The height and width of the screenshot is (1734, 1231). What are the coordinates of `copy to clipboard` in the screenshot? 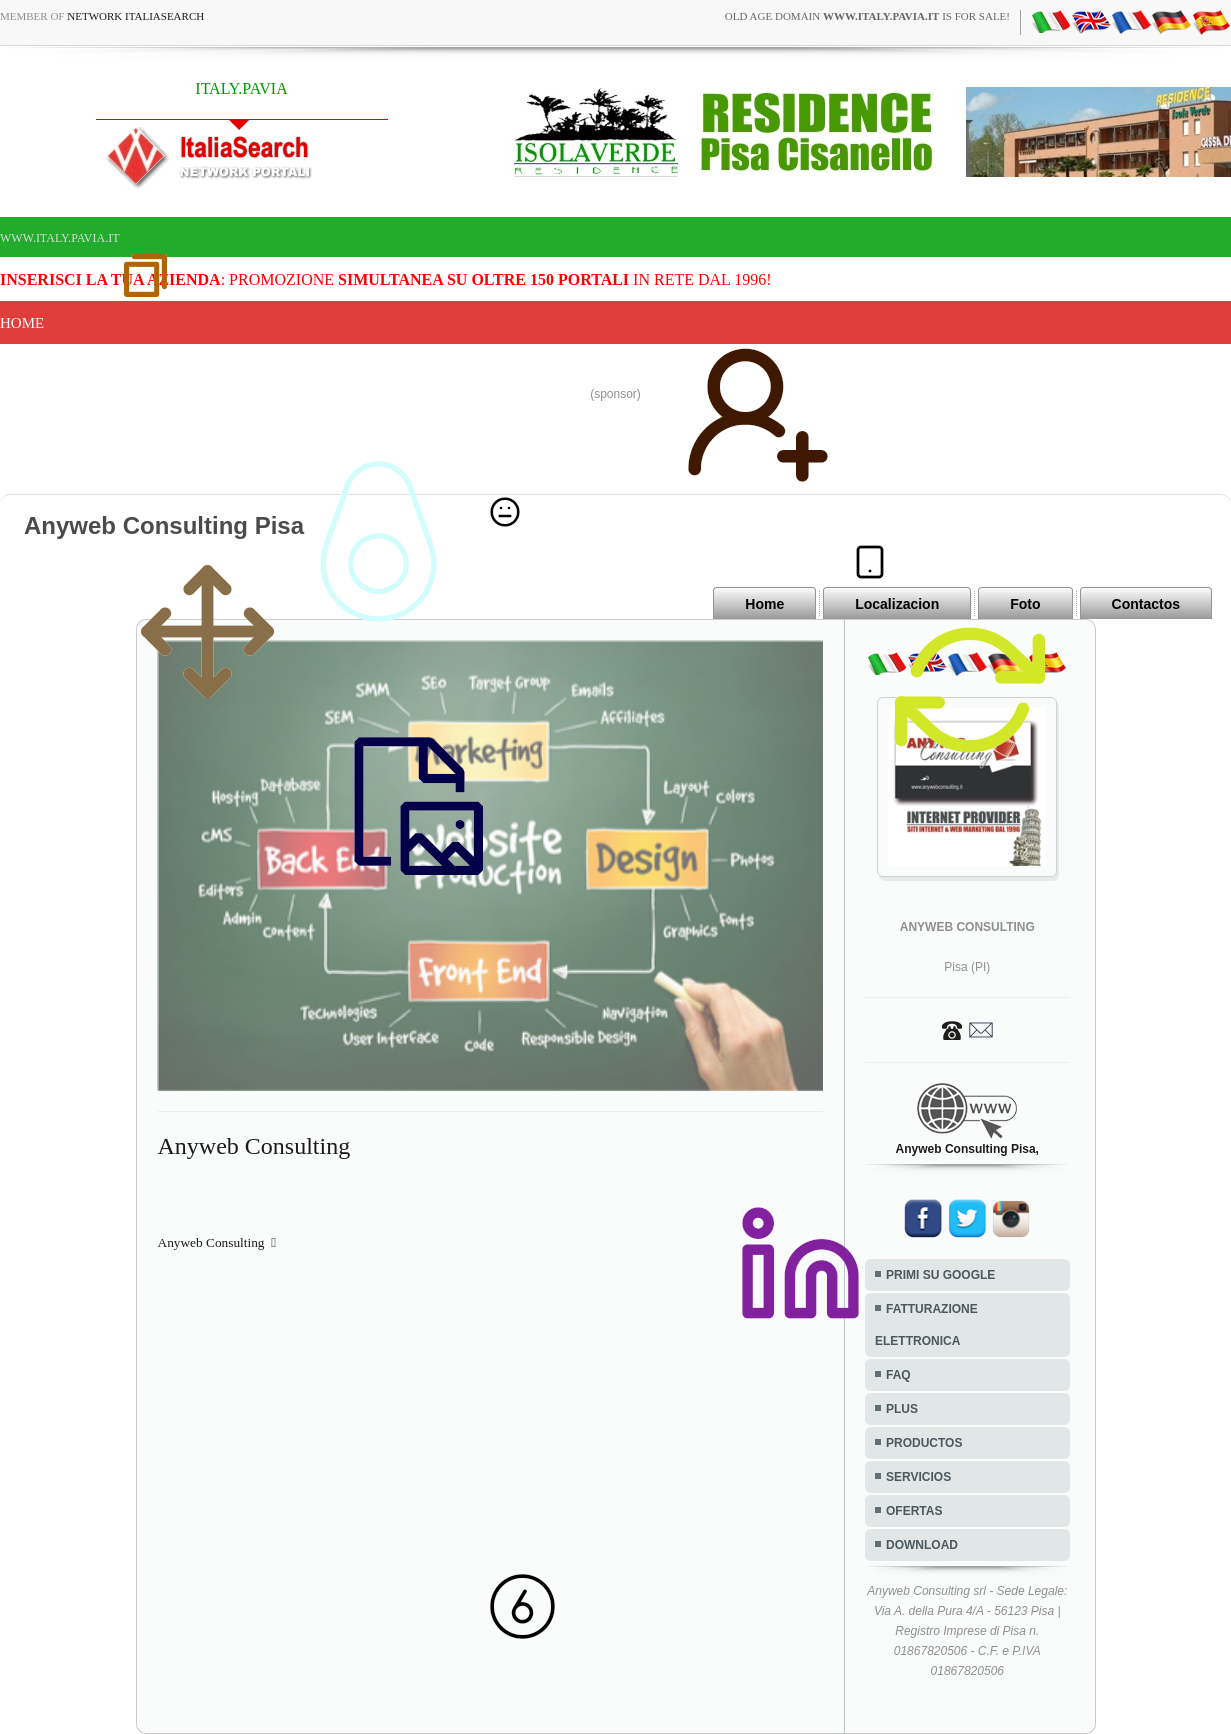 It's located at (145, 275).